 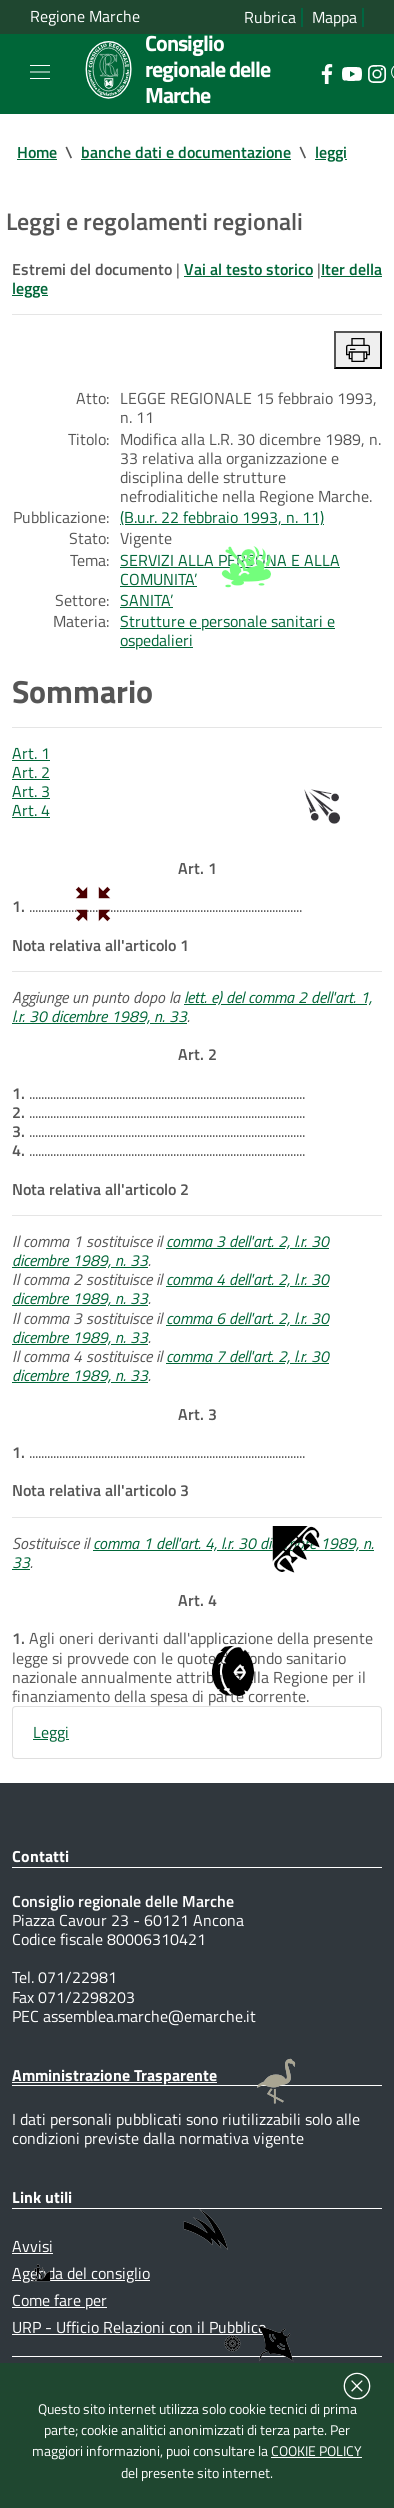 I want to click on indicates manta ray or marine life content, so click(x=275, y=2343).